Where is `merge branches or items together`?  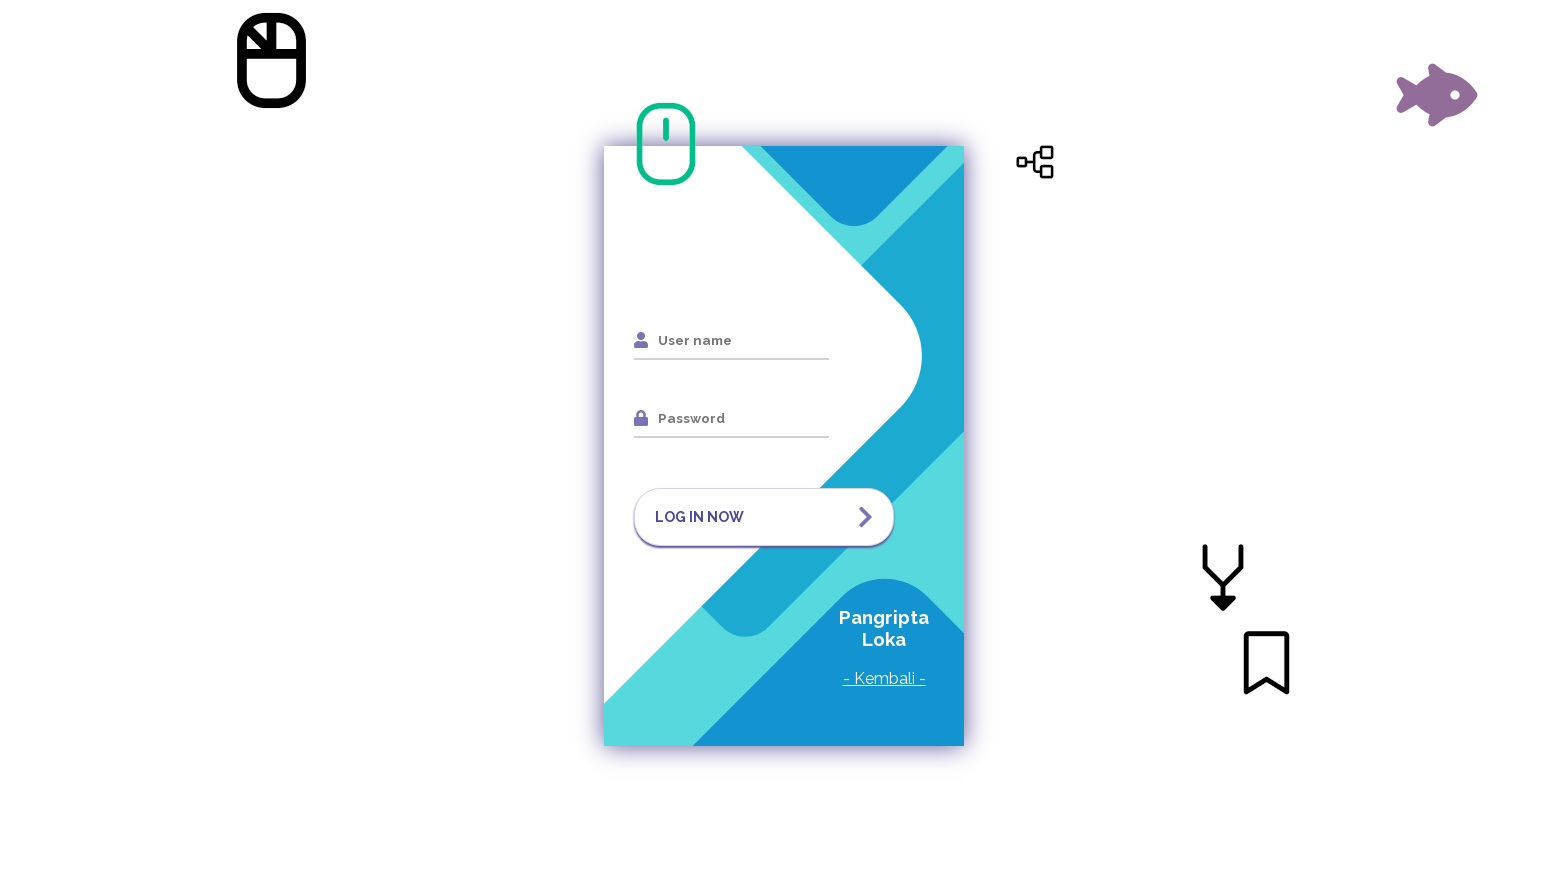 merge branches or items together is located at coordinates (1223, 575).